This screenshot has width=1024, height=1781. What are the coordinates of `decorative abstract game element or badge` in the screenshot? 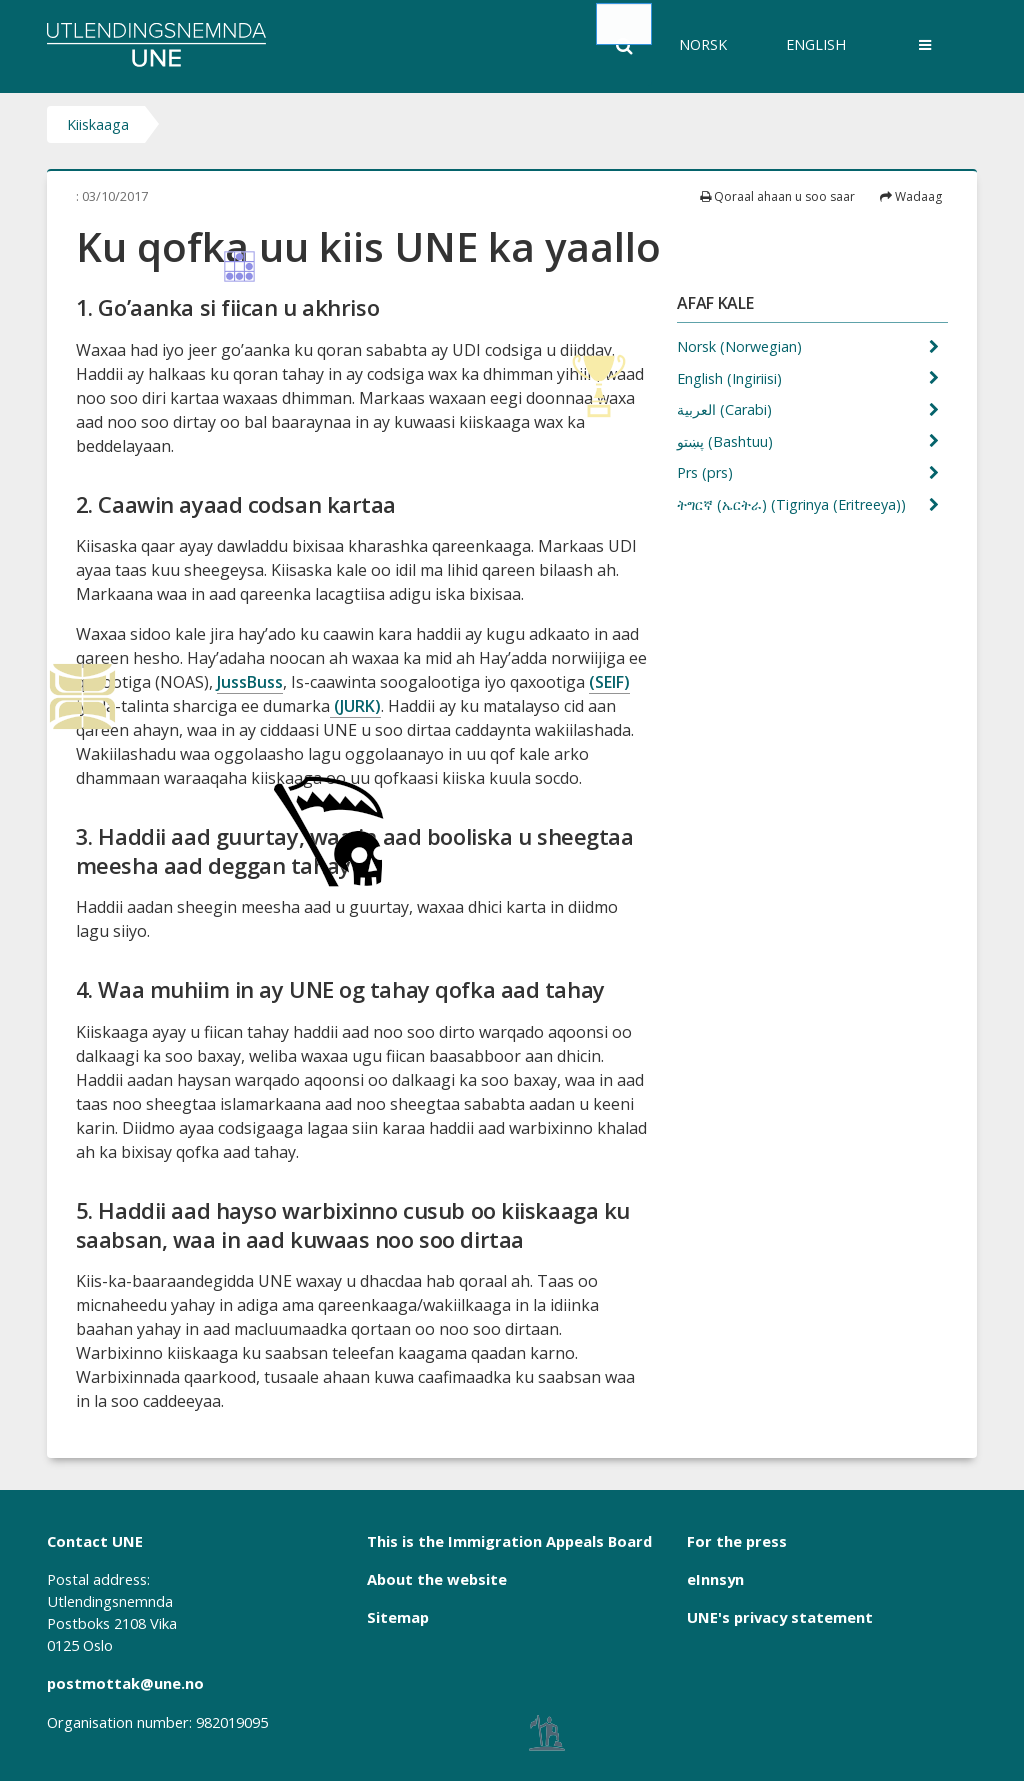 It's located at (82, 696).